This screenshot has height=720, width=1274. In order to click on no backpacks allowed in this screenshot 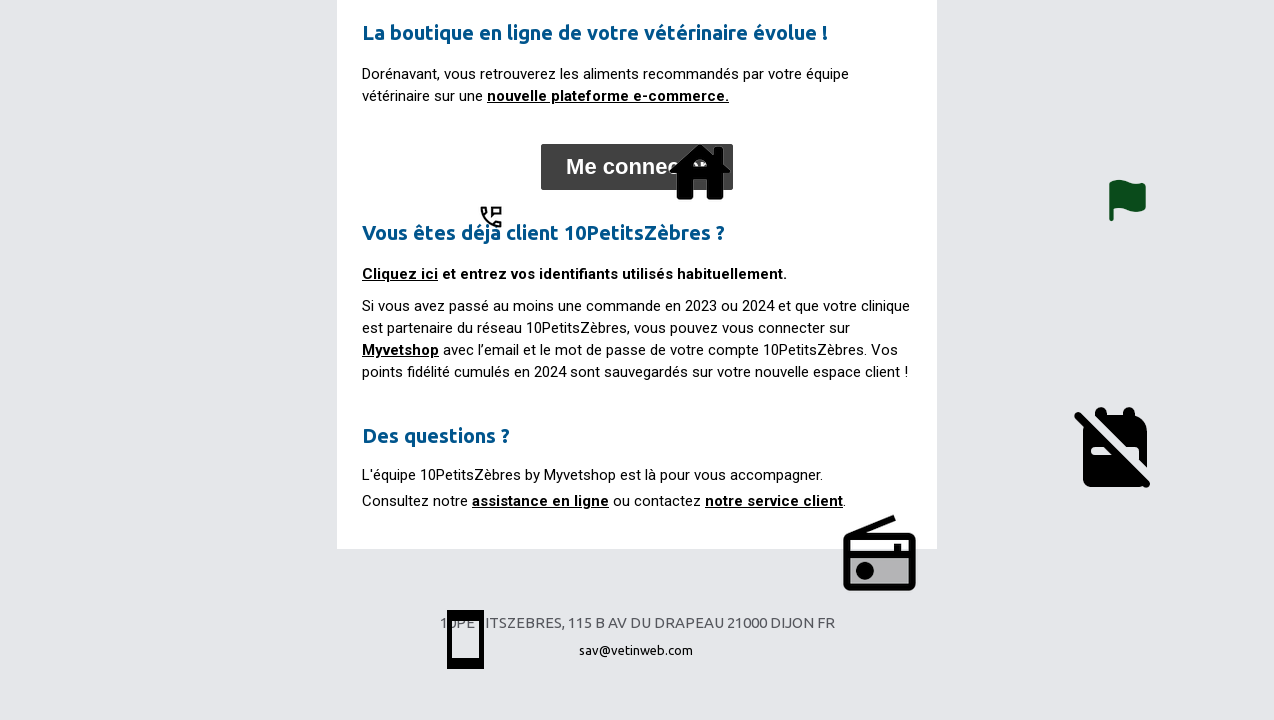, I will do `click(1115, 447)`.